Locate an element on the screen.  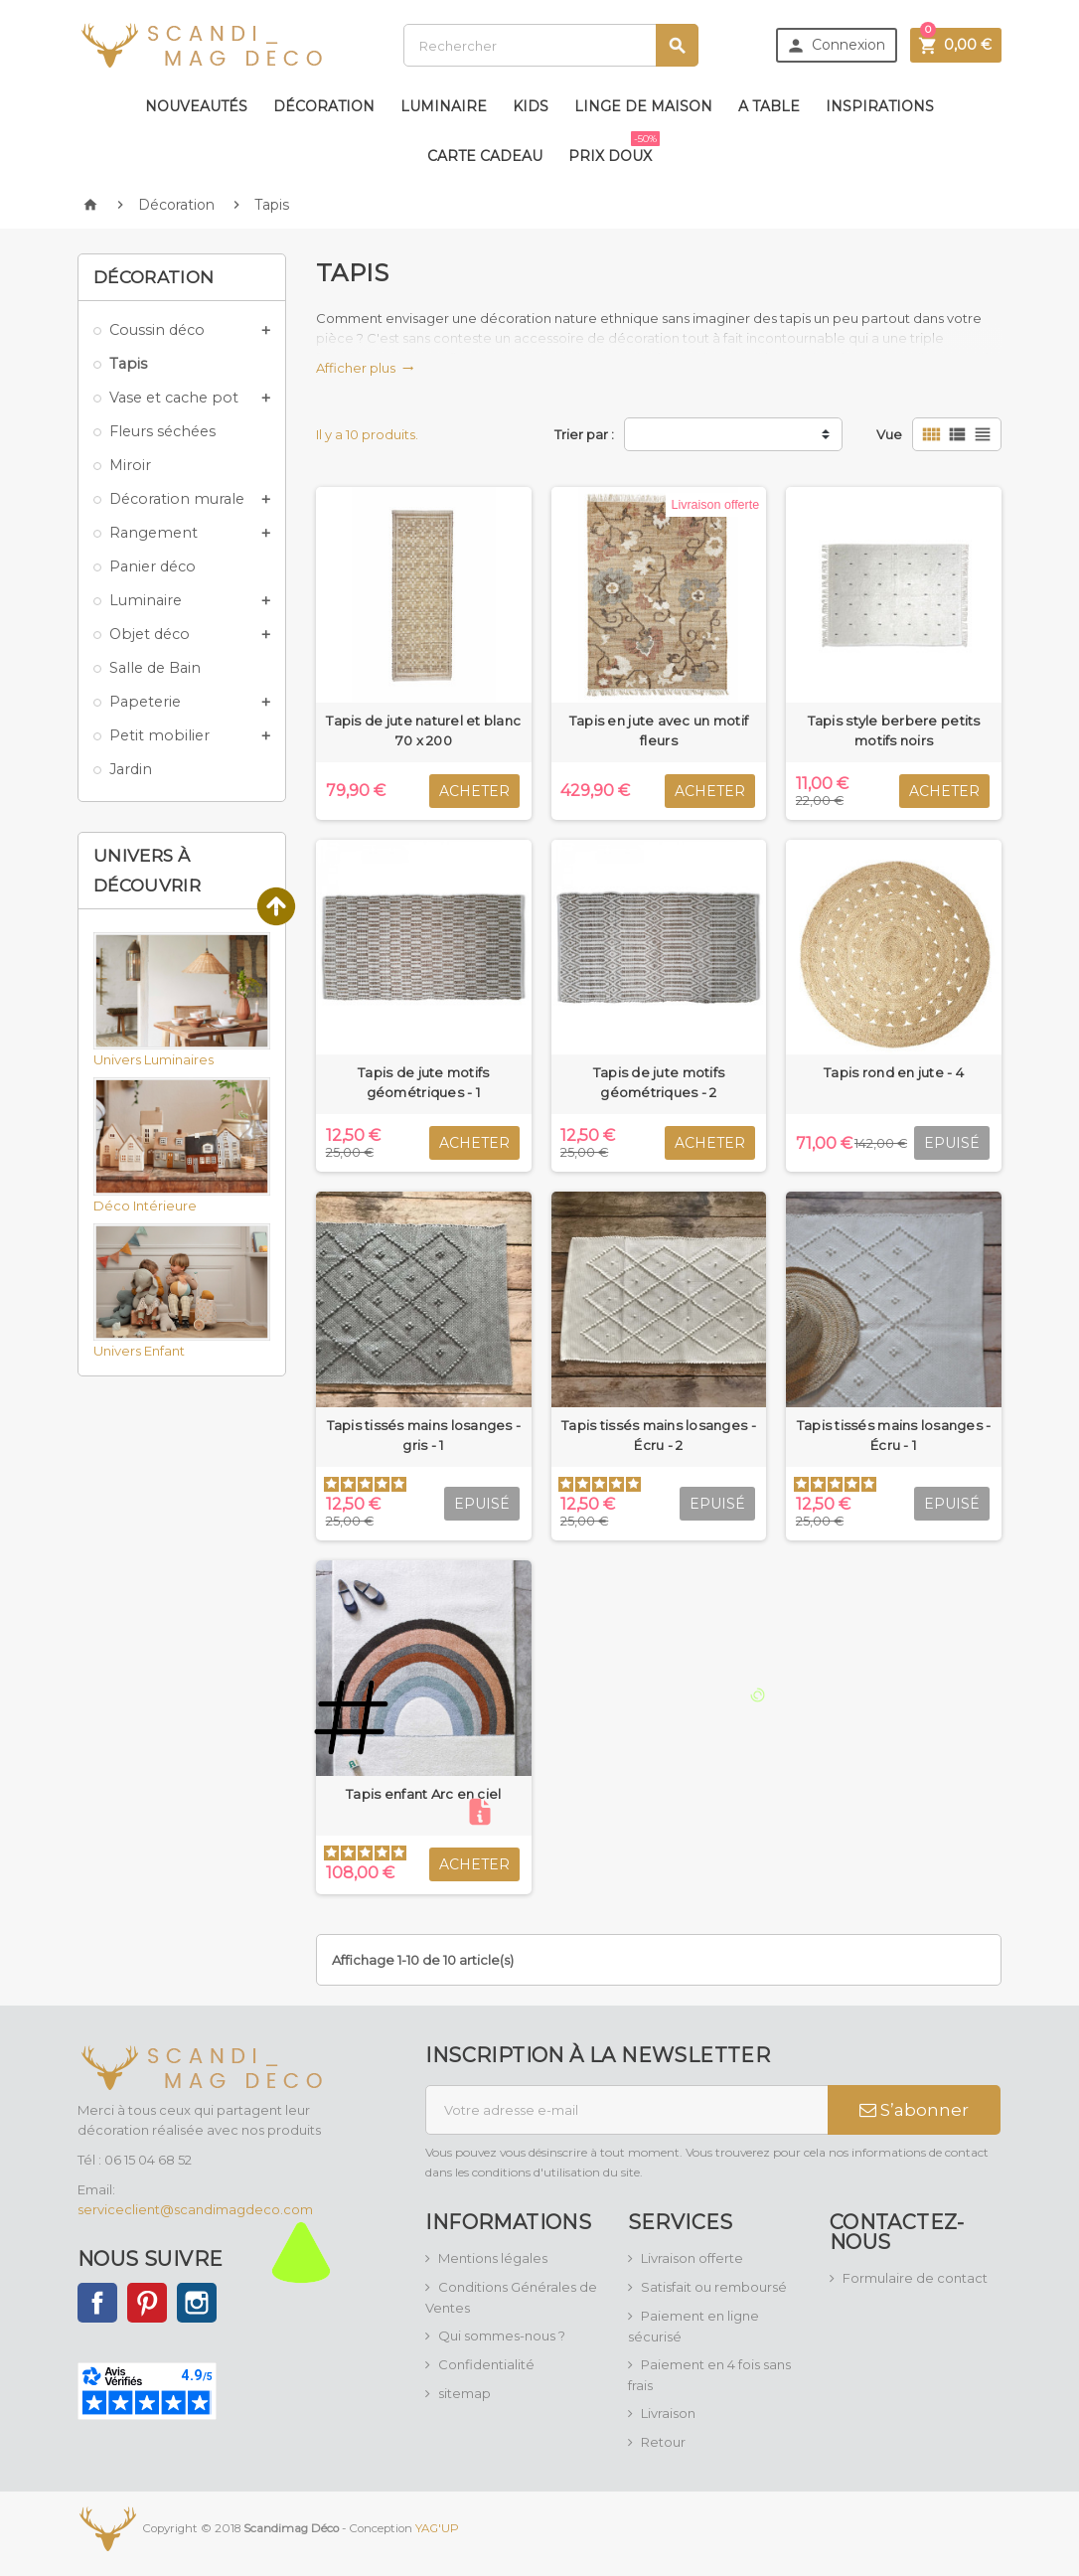
upload a file or content is located at coordinates (276, 906).